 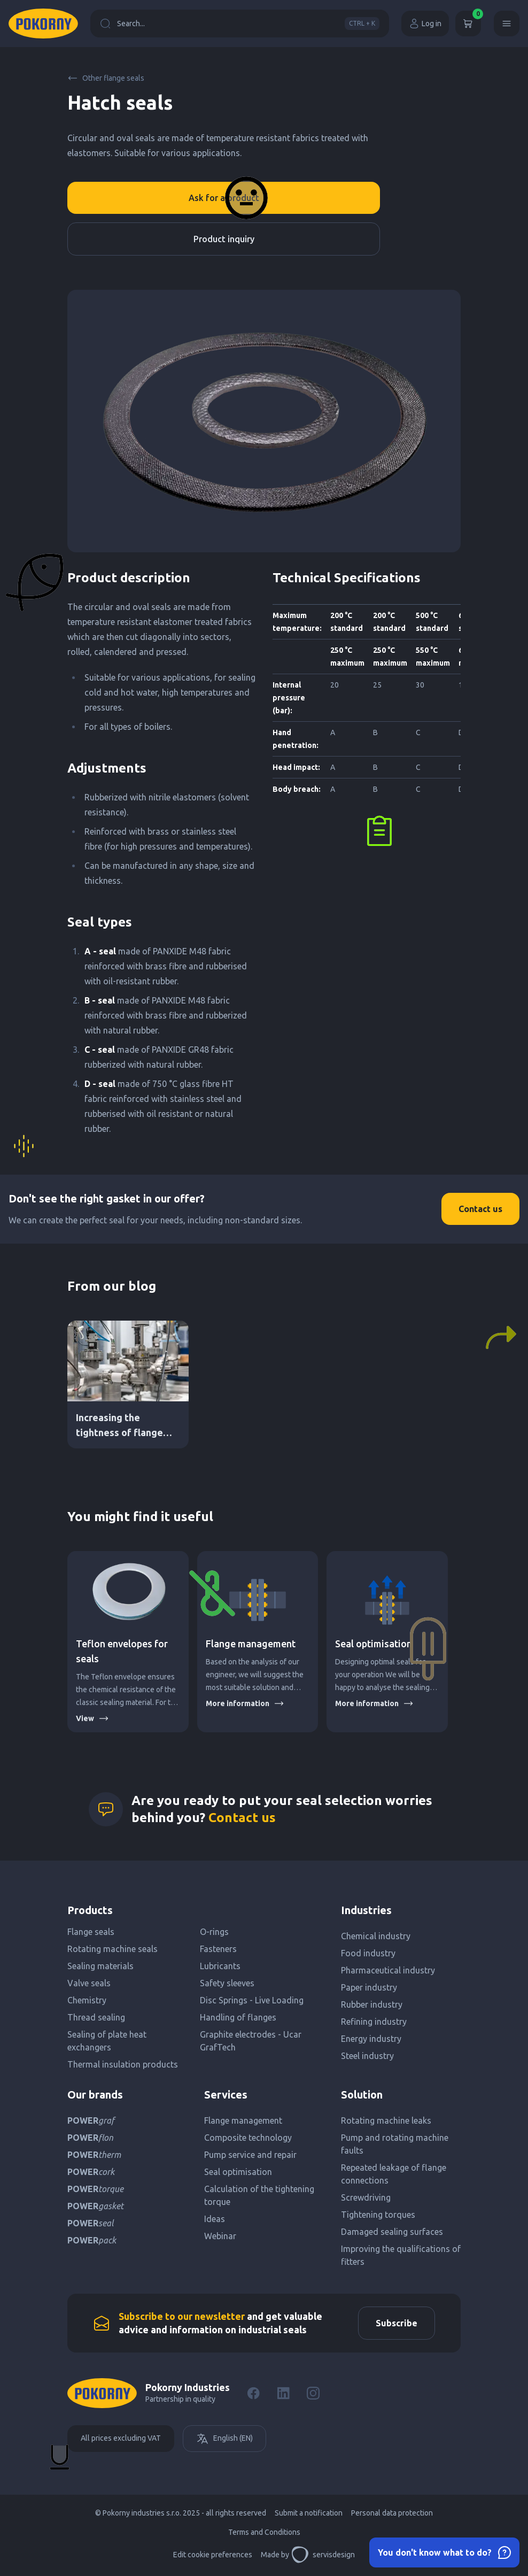 What do you see at coordinates (212, 1593) in the screenshot?
I see `temperature monitoring disabled` at bounding box center [212, 1593].